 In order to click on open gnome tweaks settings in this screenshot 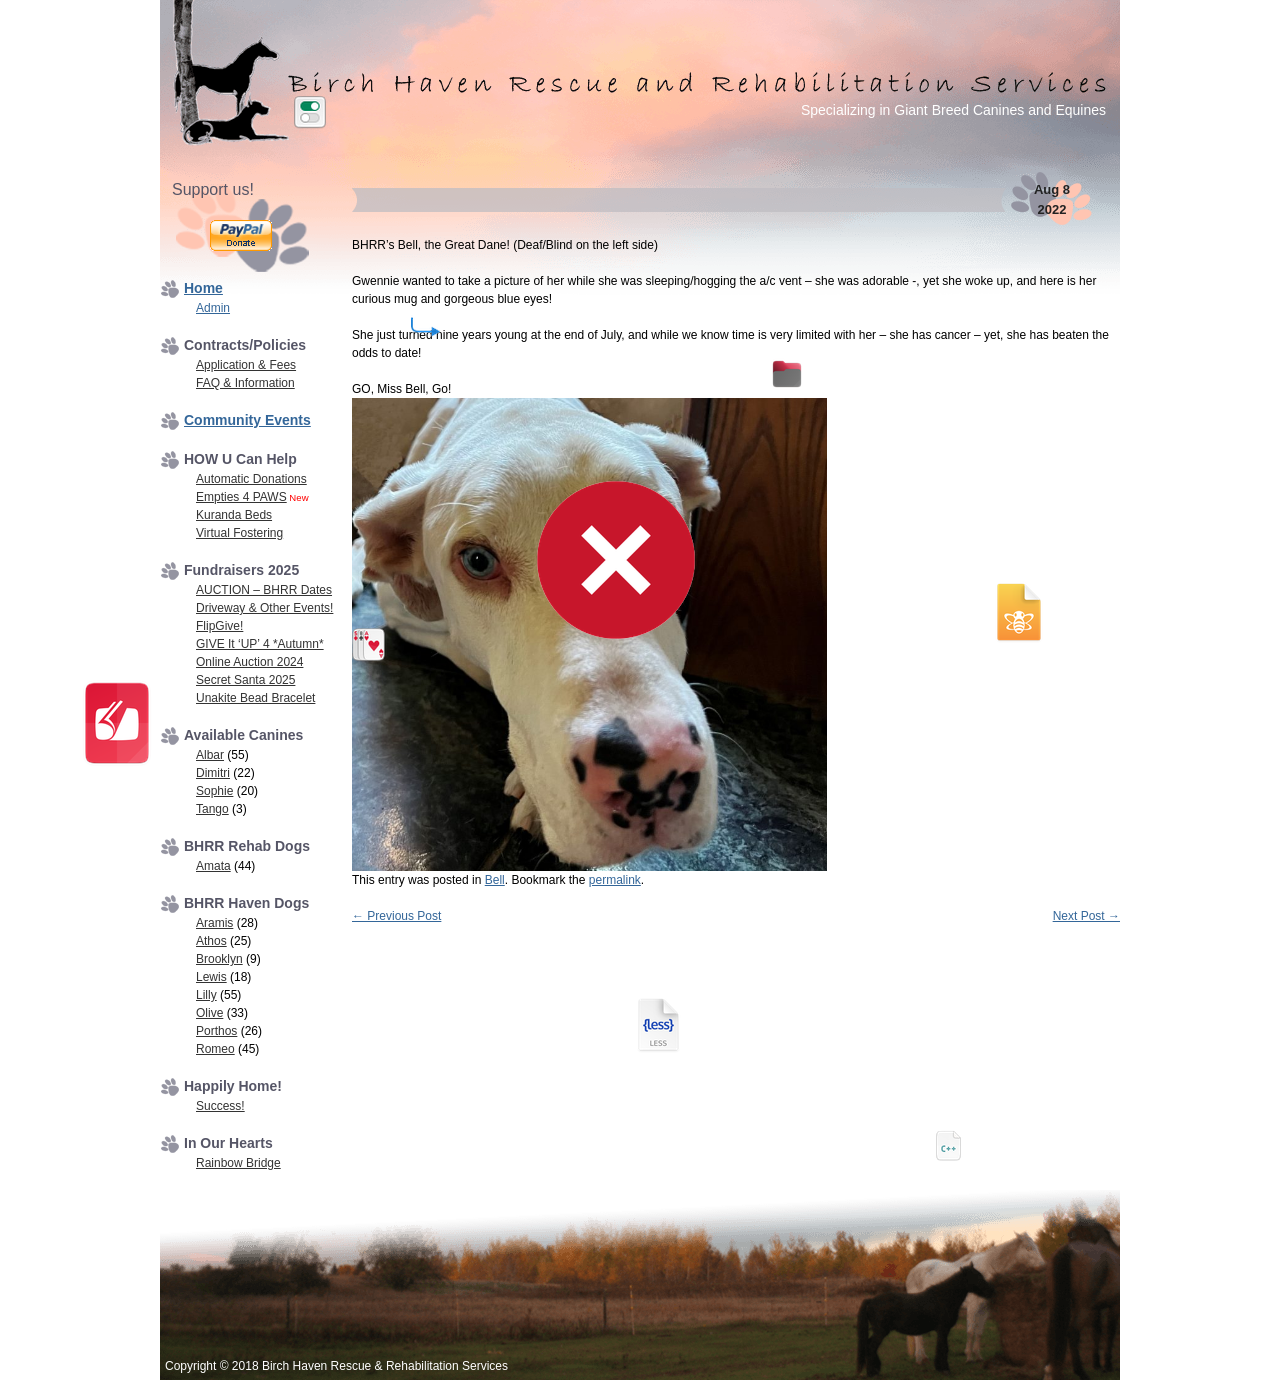, I will do `click(310, 112)`.